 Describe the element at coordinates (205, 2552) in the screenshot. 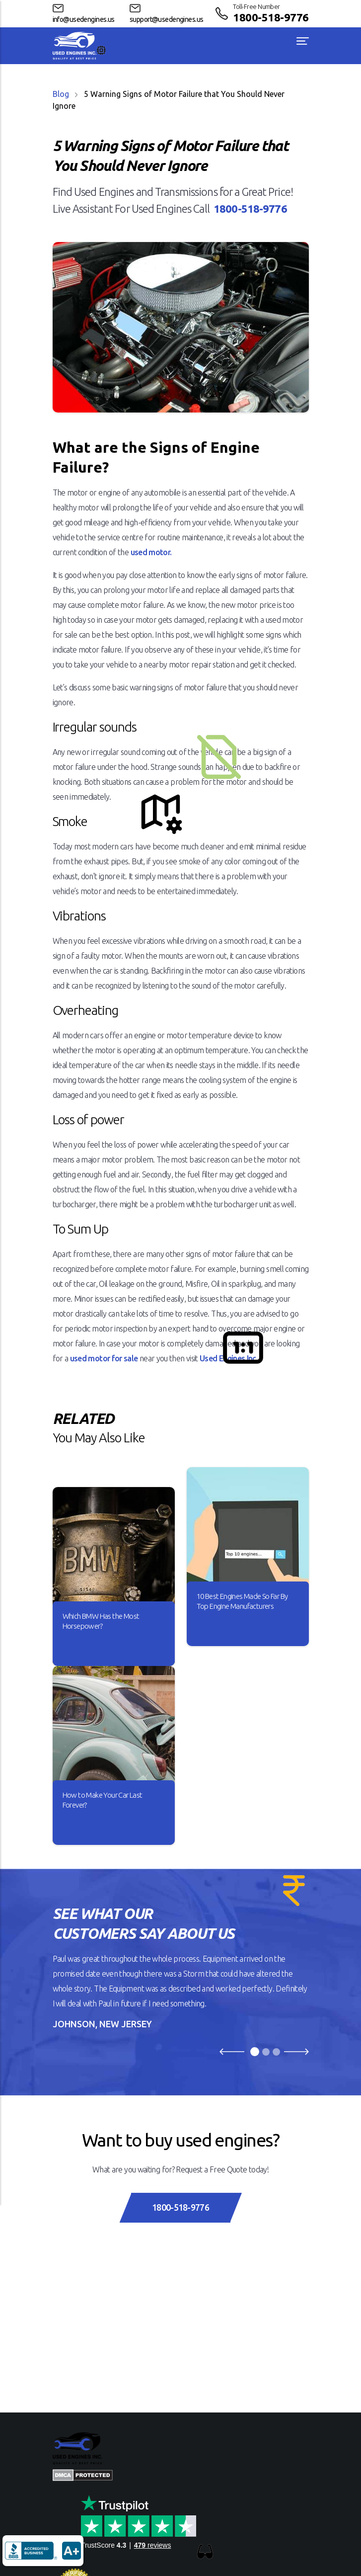

I see `toggle sun protection or outdoor mode` at that location.